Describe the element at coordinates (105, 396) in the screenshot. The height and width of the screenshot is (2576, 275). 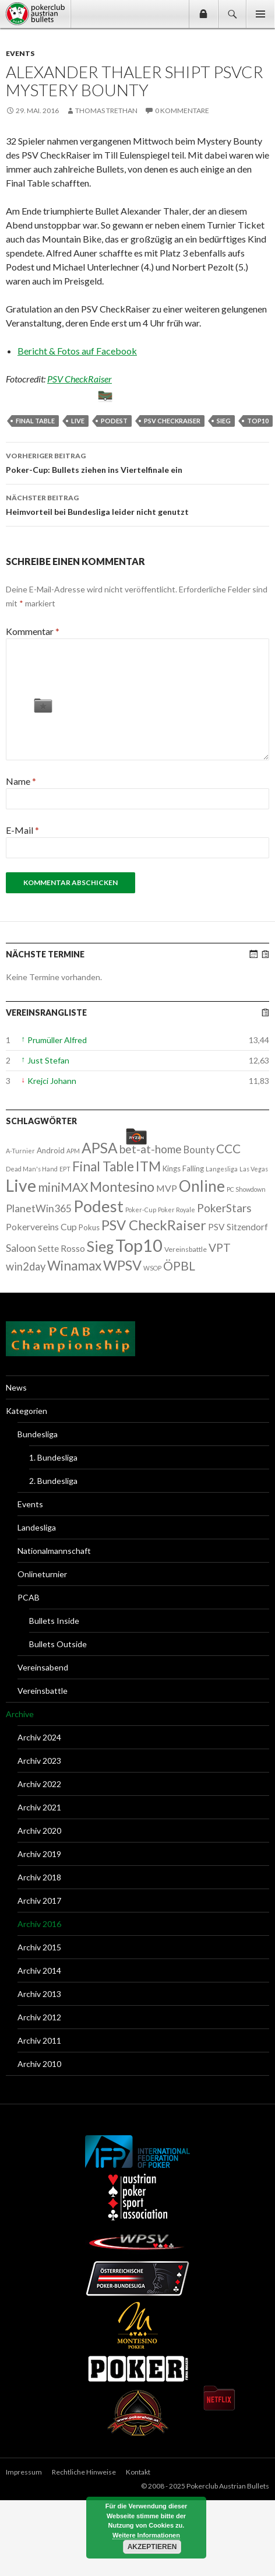
I see `folder for pokémon nest ball related content` at that location.